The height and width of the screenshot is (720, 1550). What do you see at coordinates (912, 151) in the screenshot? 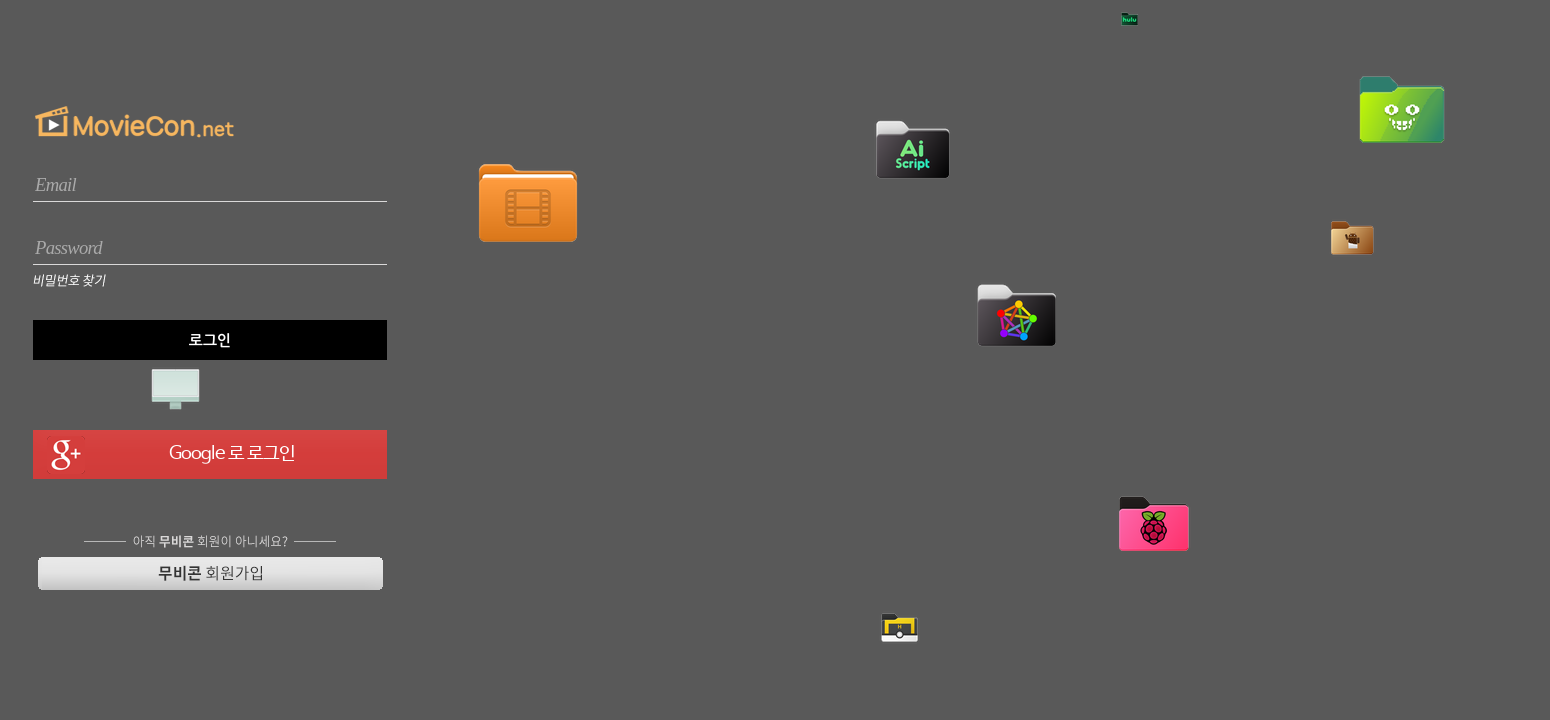
I see `open folder containing AI scripts` at bounding box center [912, 151].